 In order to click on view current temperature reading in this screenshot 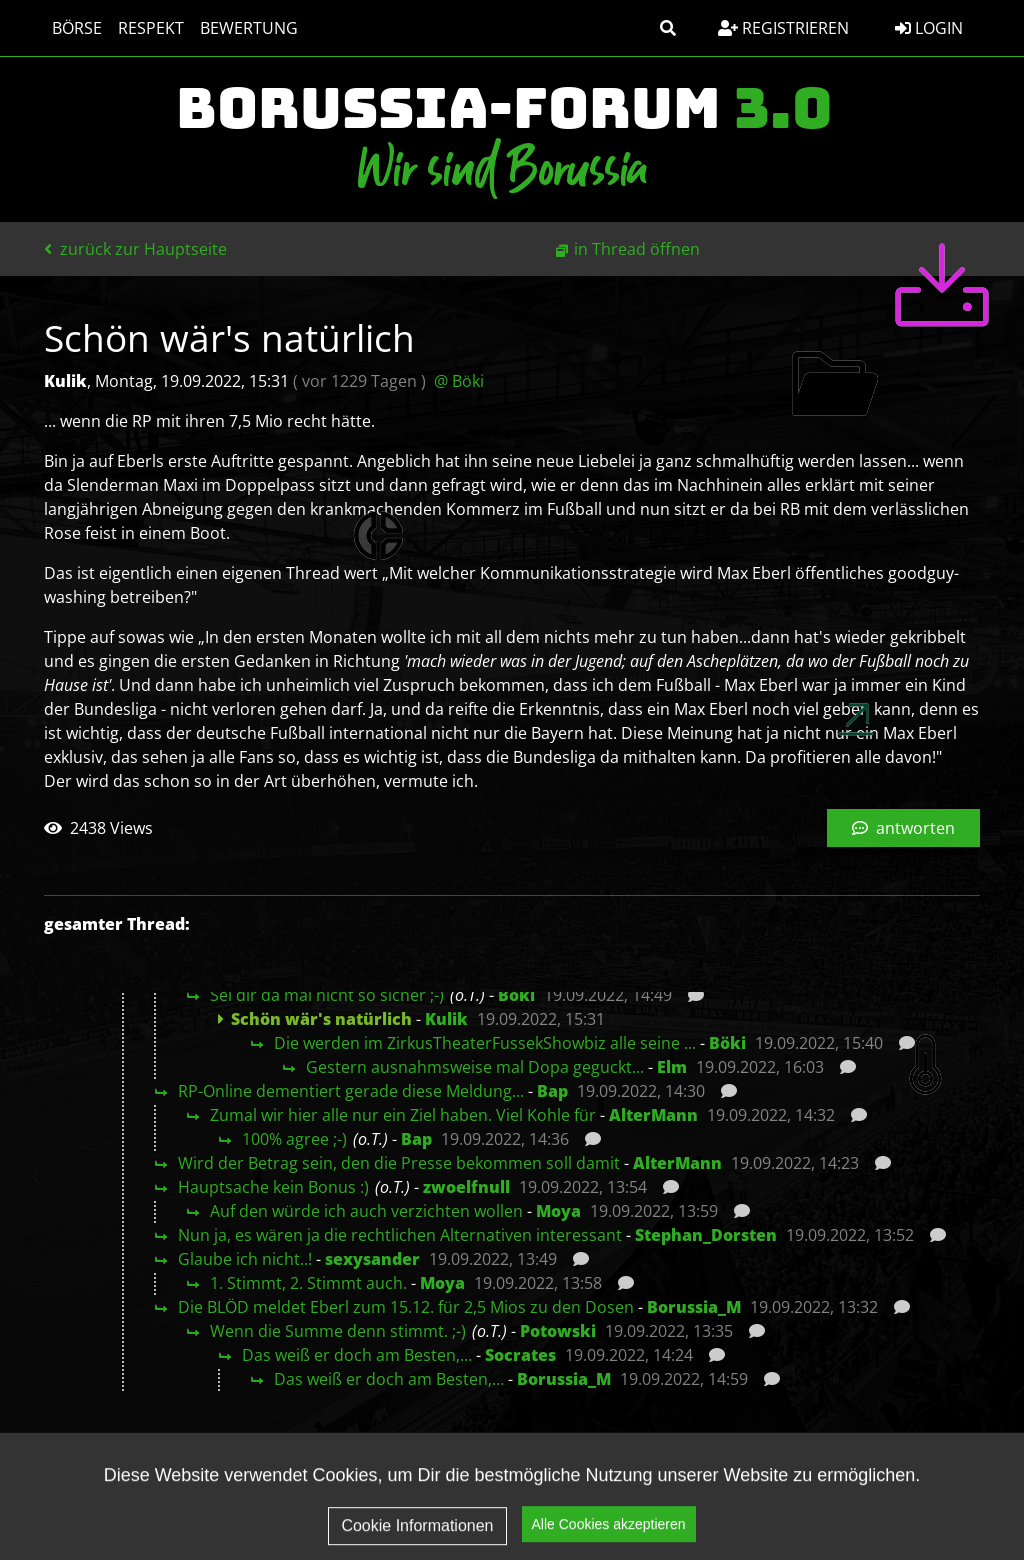, I will do `click(925, 1064)`.